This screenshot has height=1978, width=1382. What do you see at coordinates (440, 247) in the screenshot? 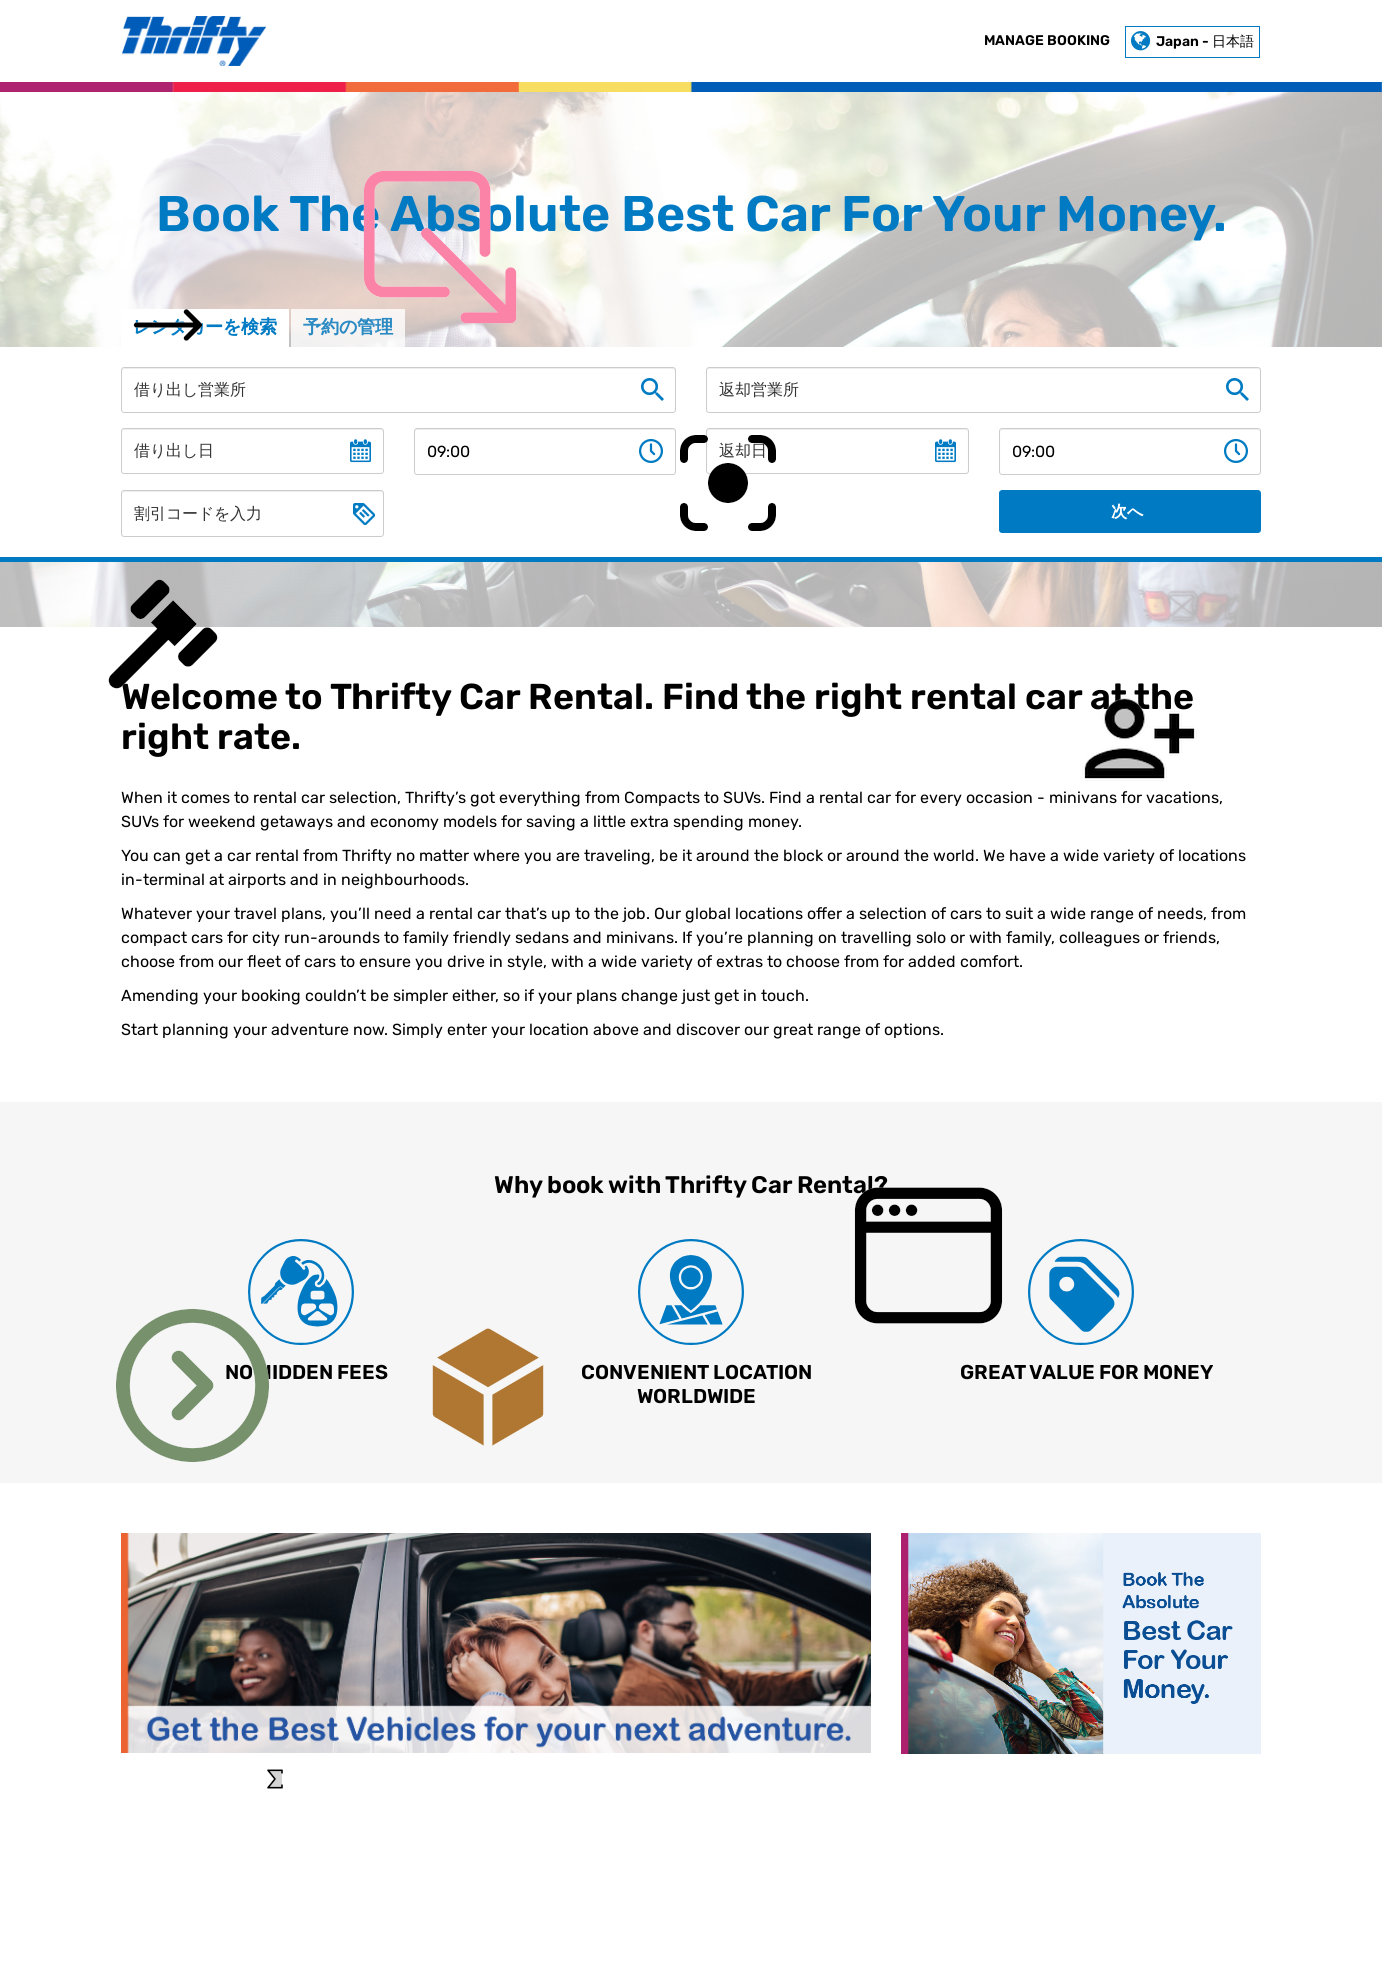
I see `expand content to full screen` at bounding box center [440, 247].